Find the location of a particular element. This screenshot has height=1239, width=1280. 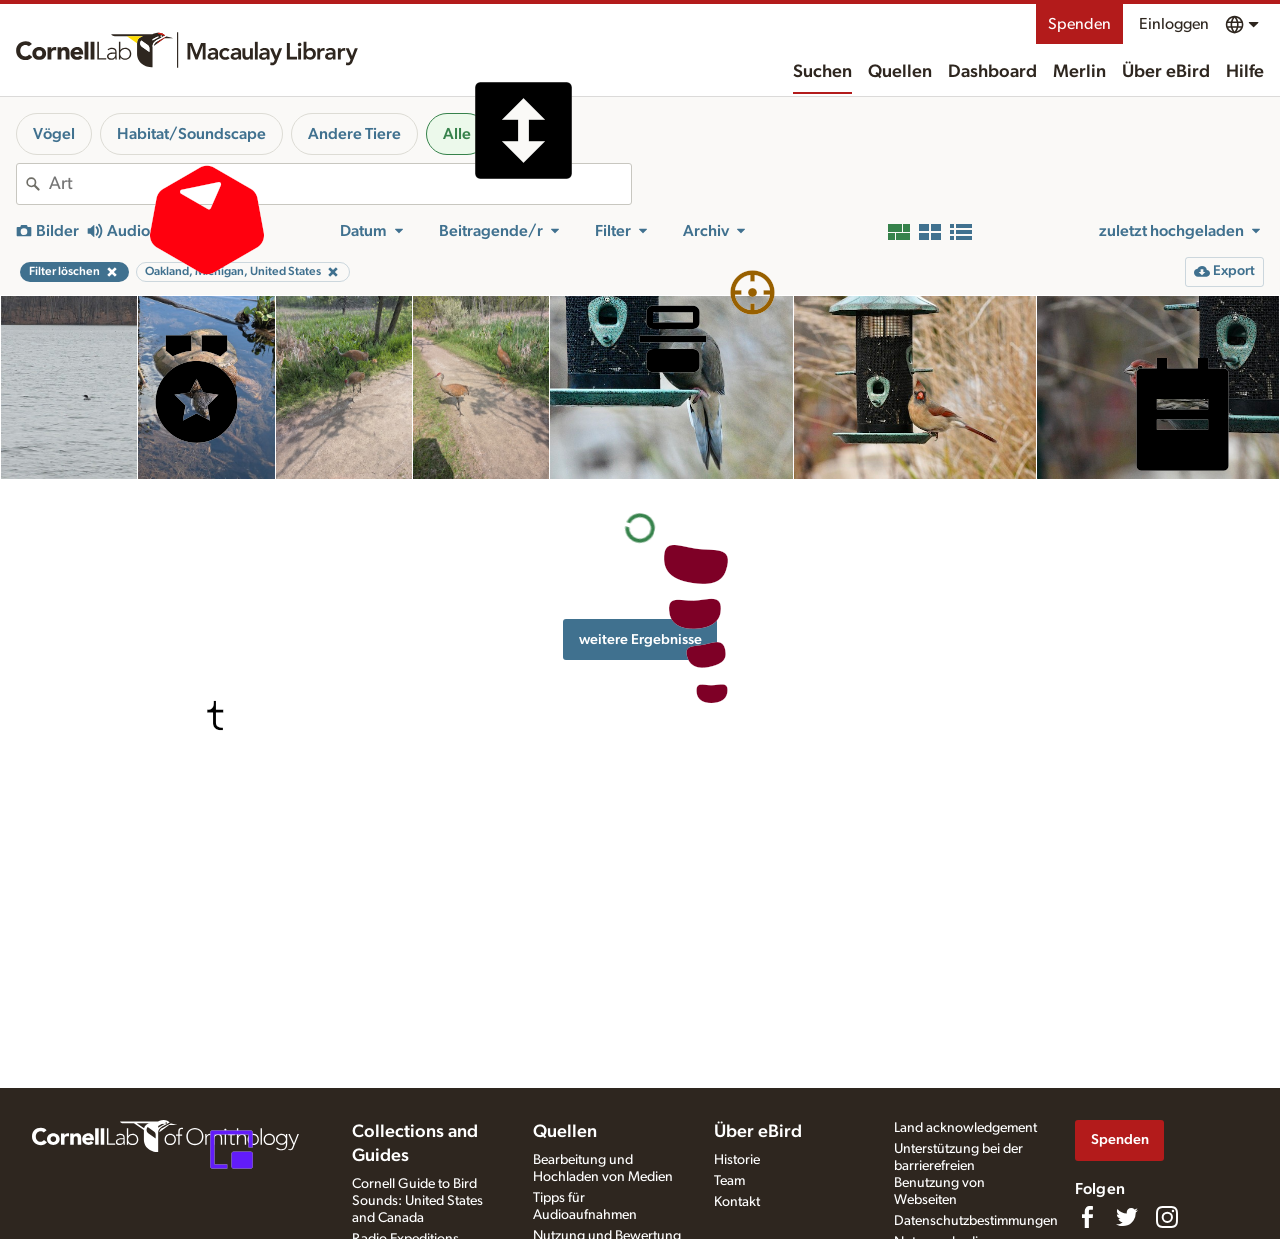

spine game engine logo is located at coordinates (696, 624).